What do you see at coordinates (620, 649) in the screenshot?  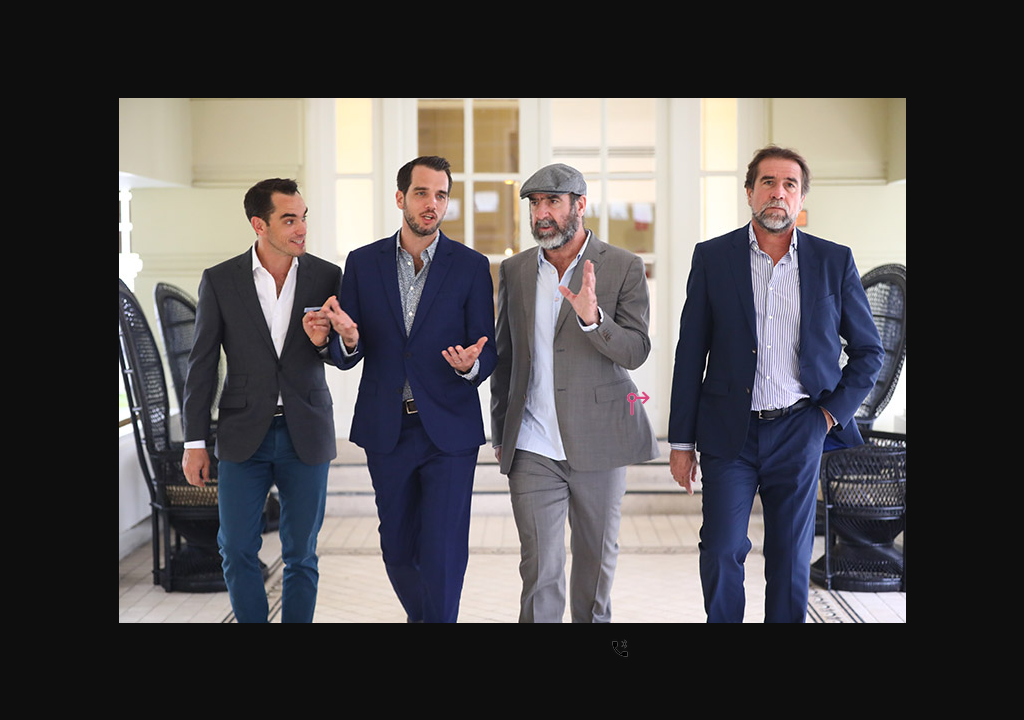 I see `indicates an active call using a bluetooth speaker` at bounding box center [620, 649].